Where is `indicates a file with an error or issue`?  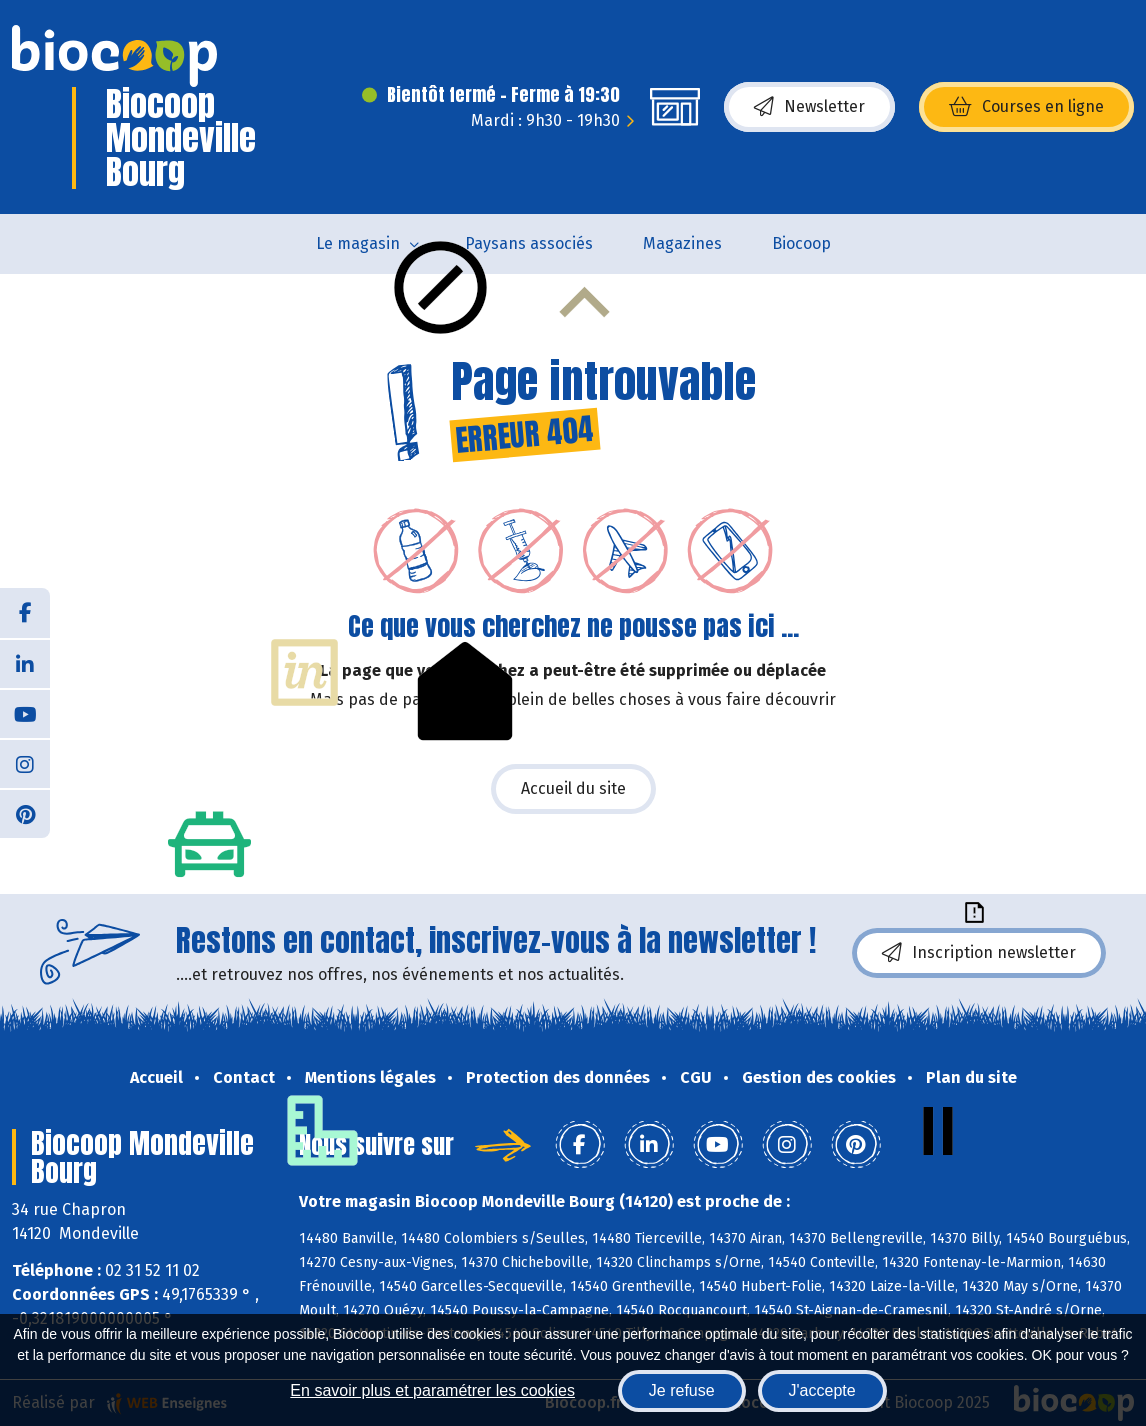 indicates a file with an error or issue is located at coordinates (974, 912).